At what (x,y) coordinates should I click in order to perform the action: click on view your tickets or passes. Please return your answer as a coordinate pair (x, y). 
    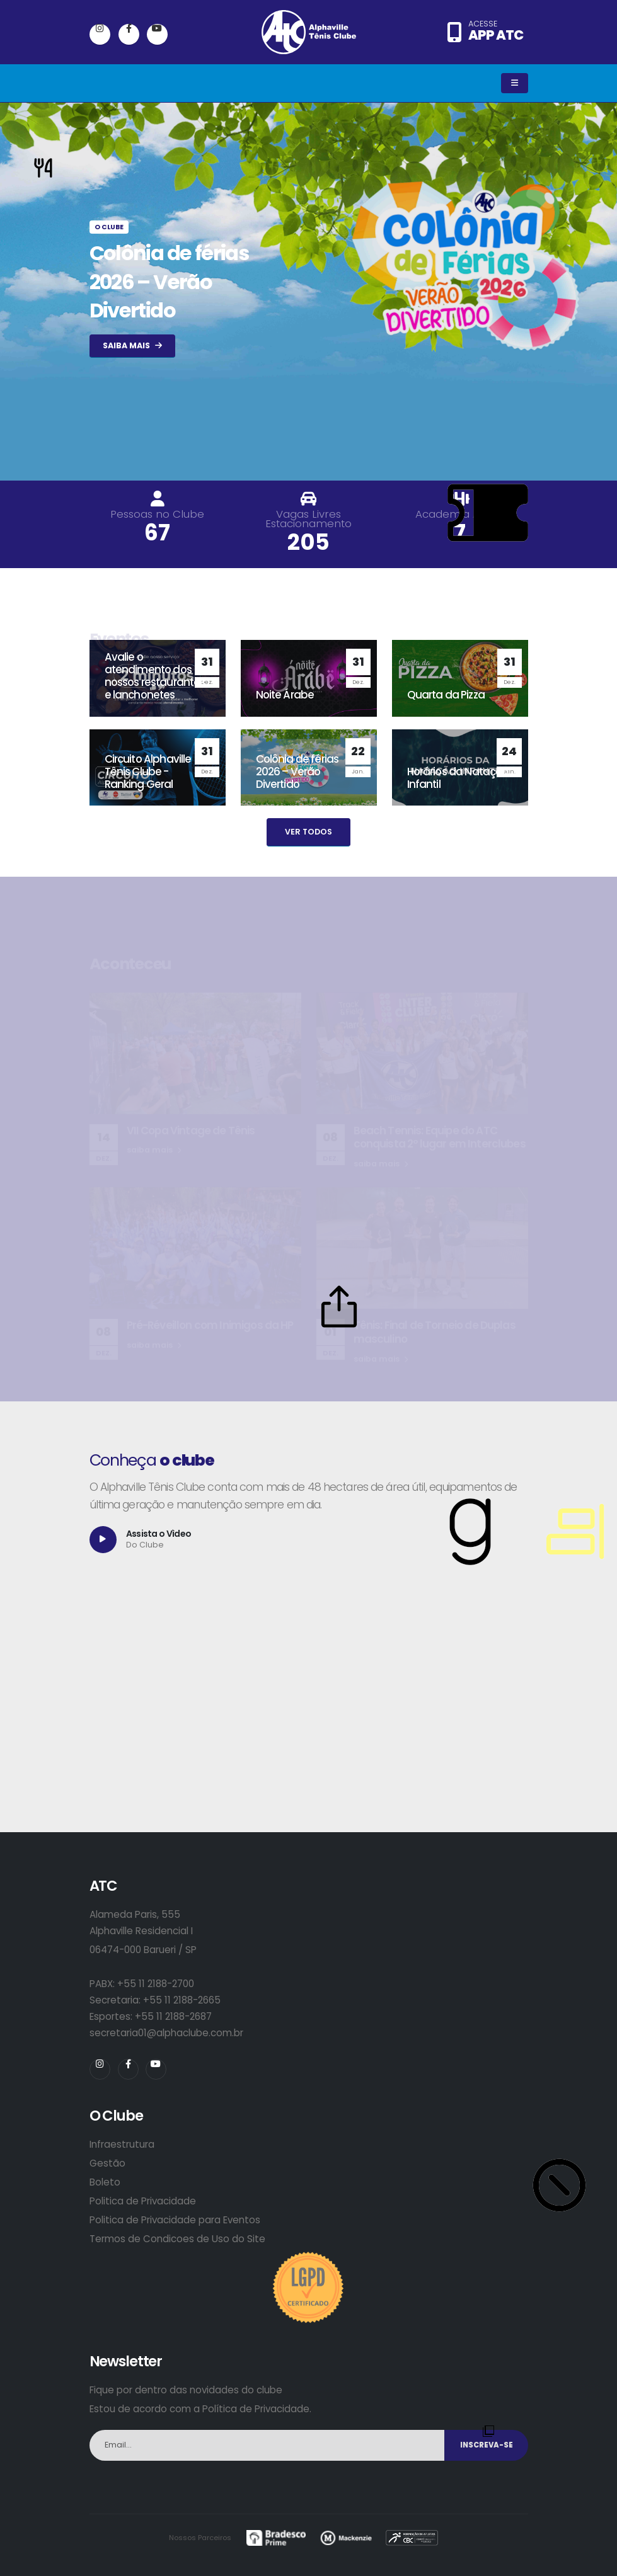
    Looking at the image, I should click on (488, 513).